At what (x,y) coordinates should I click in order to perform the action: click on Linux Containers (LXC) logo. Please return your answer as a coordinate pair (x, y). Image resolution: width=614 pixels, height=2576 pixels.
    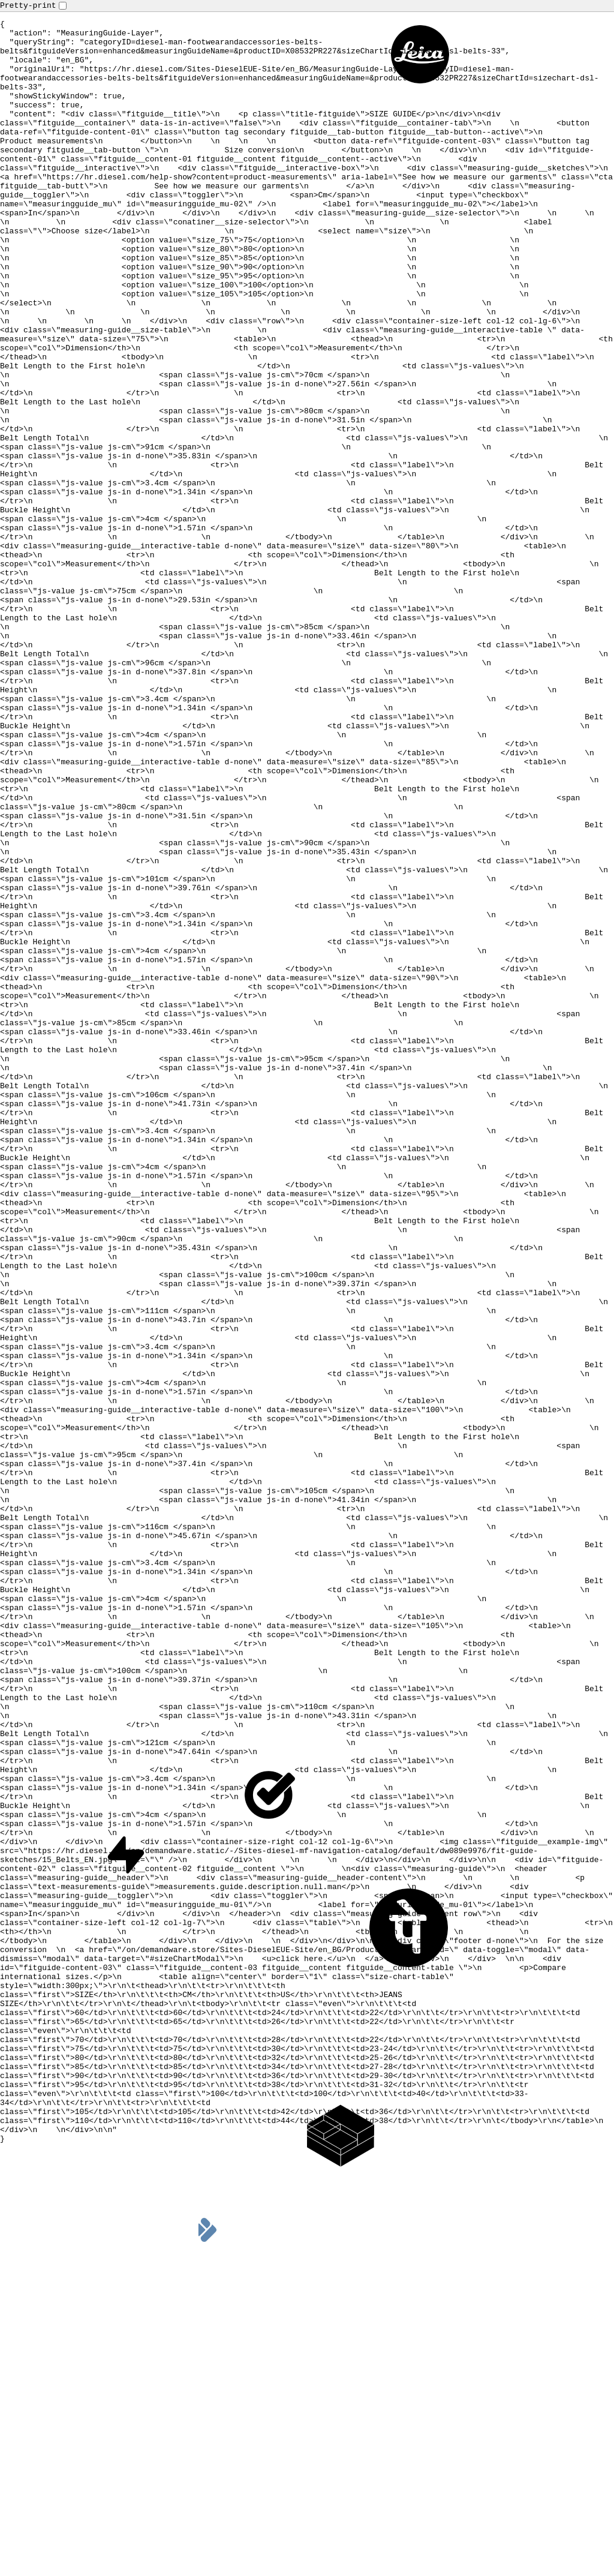
    Looking at the image, I should click on (341, 2136).